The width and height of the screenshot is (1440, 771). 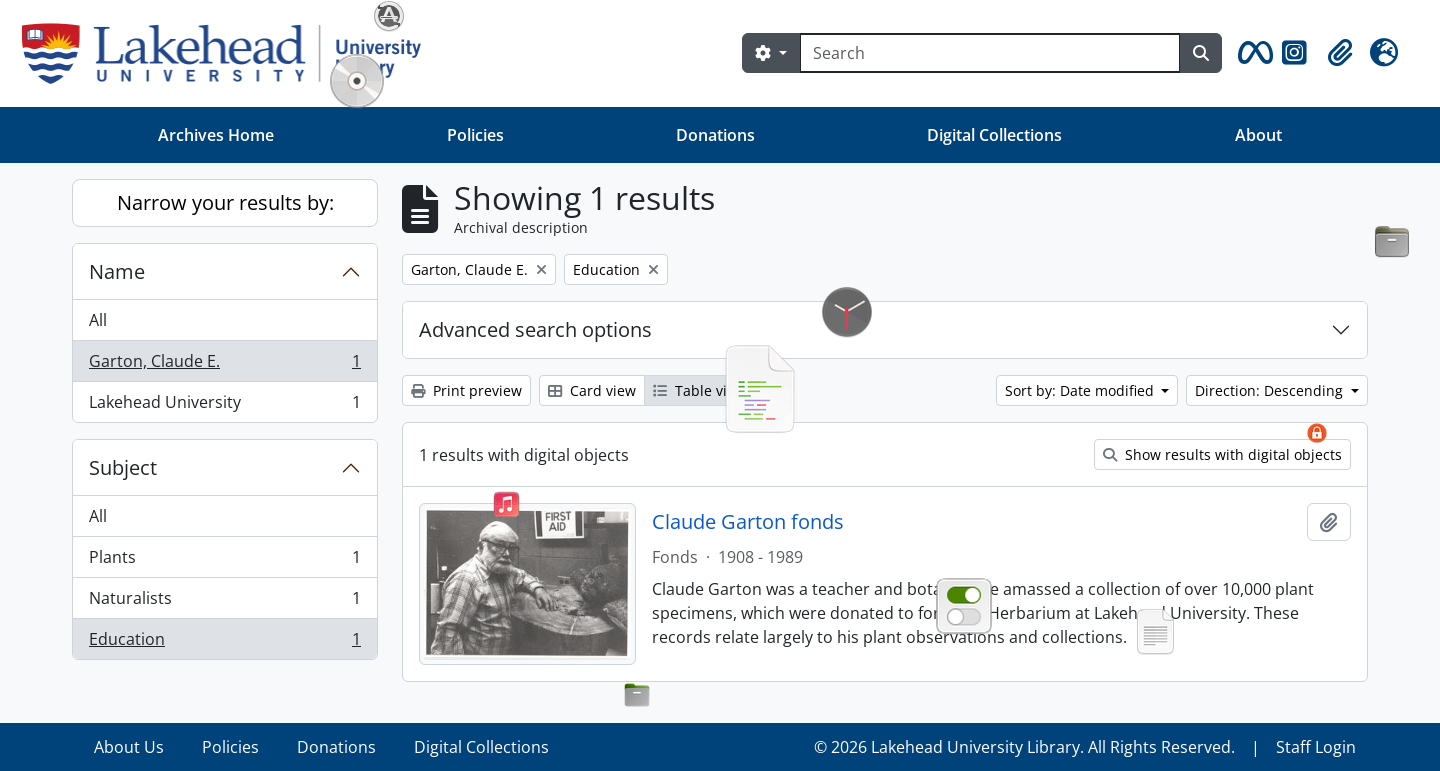 What do you see at coordinates (1317, 433) in the screenshot?
I see `access screen lock or security settings` at bounding box center [1317, 433].